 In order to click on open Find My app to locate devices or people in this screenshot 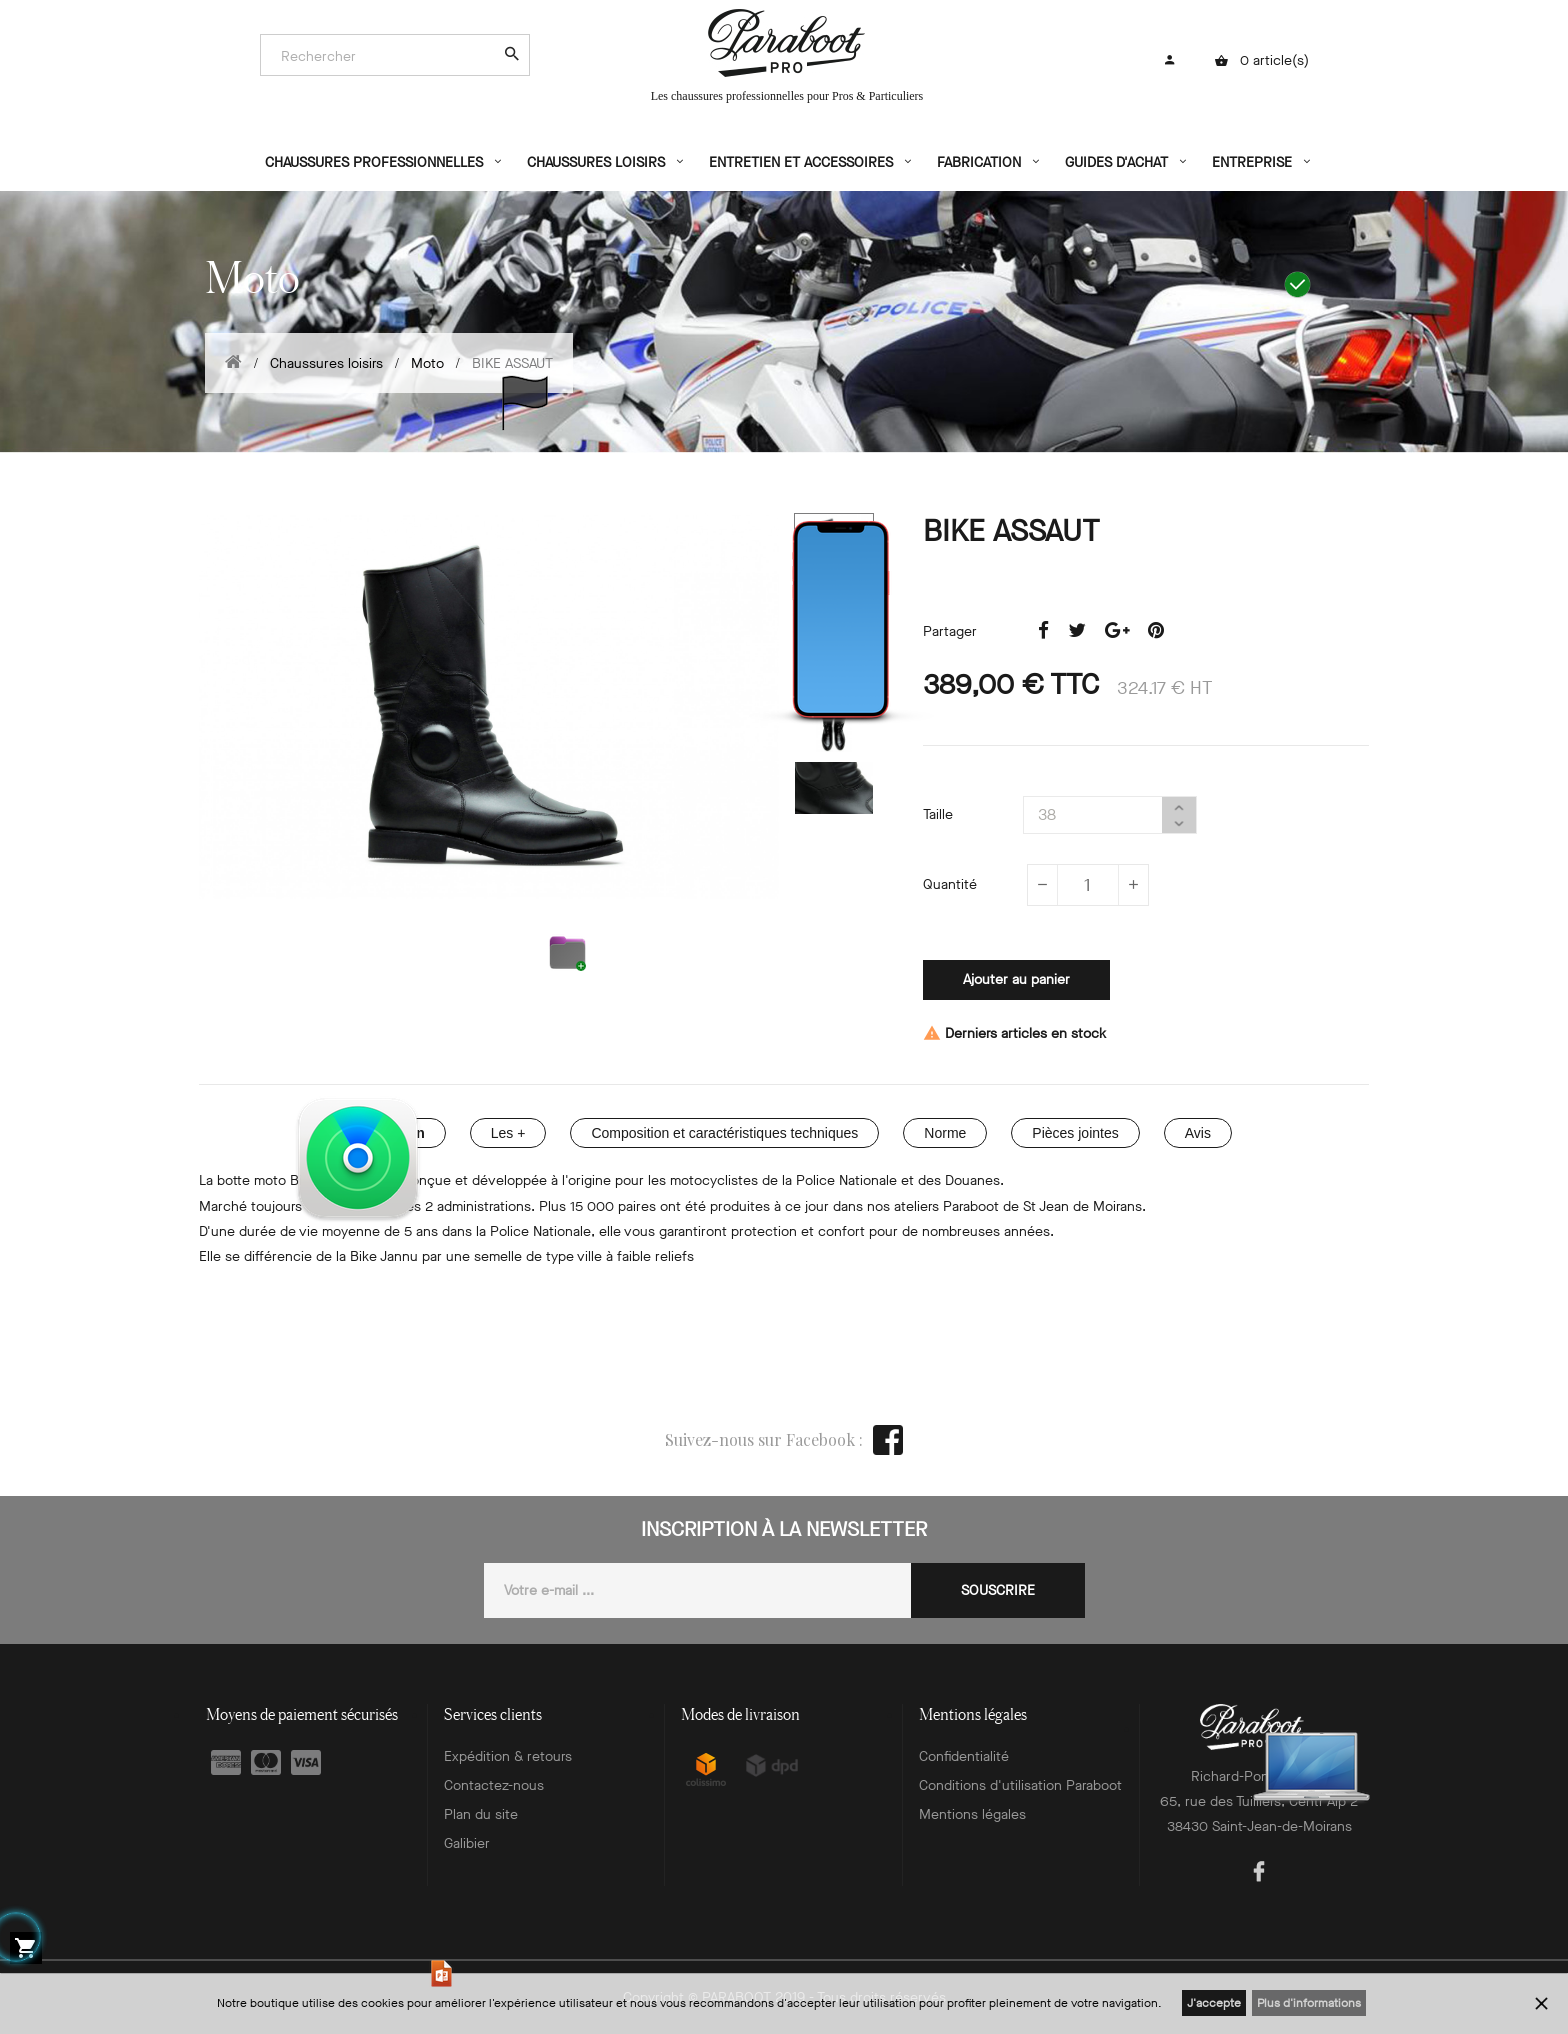, I will do `click(358, 1158)`.